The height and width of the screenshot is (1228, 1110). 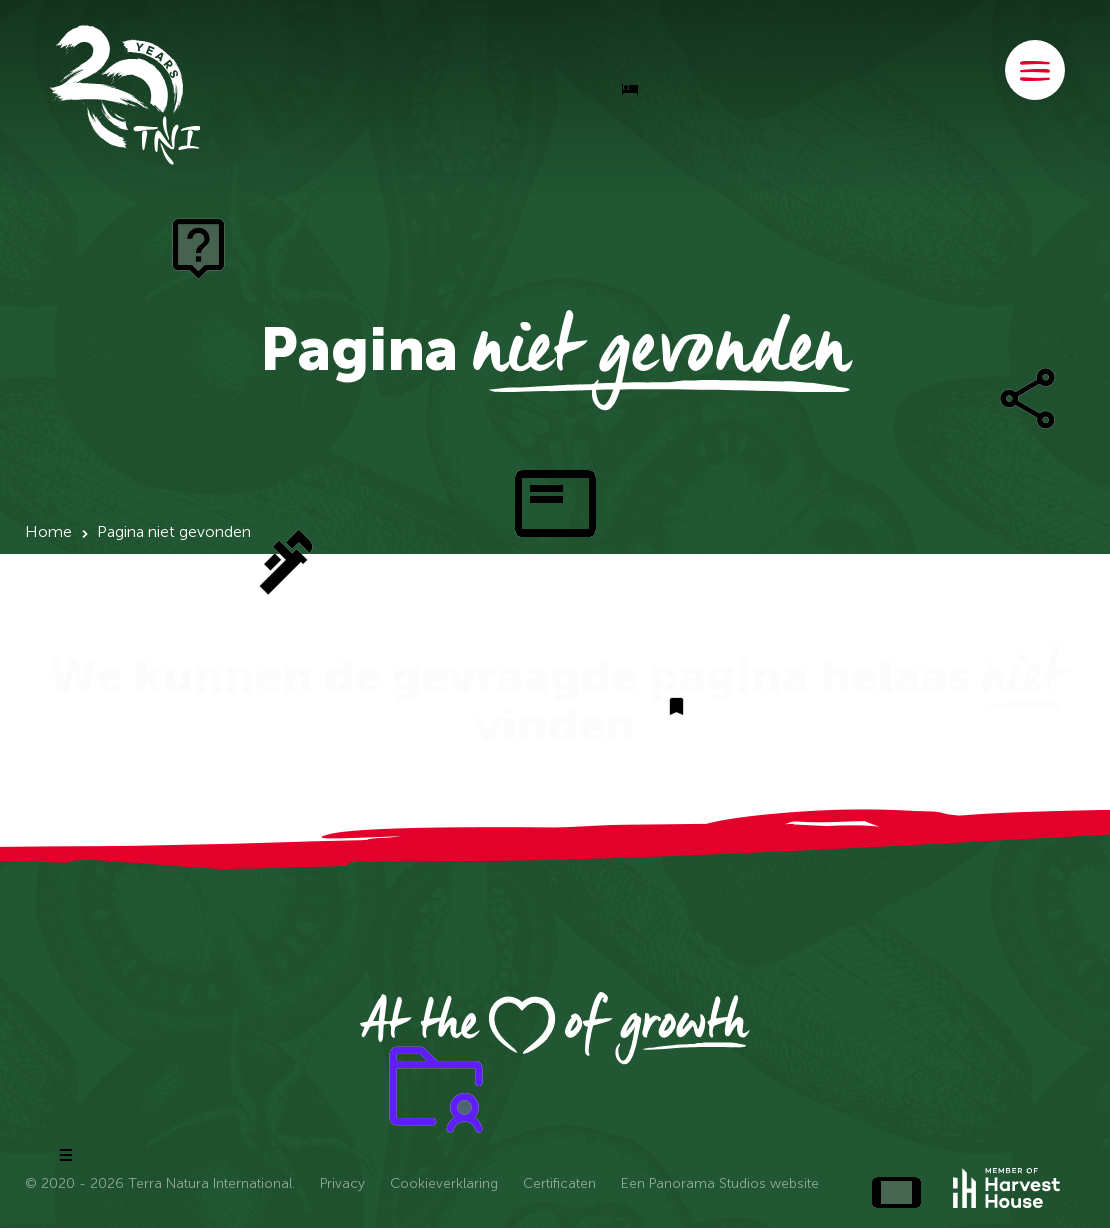 What do you see at coordinates (1027, 398) in the screenshot?
I see `share content with others` at bounding box center [1027, 398].